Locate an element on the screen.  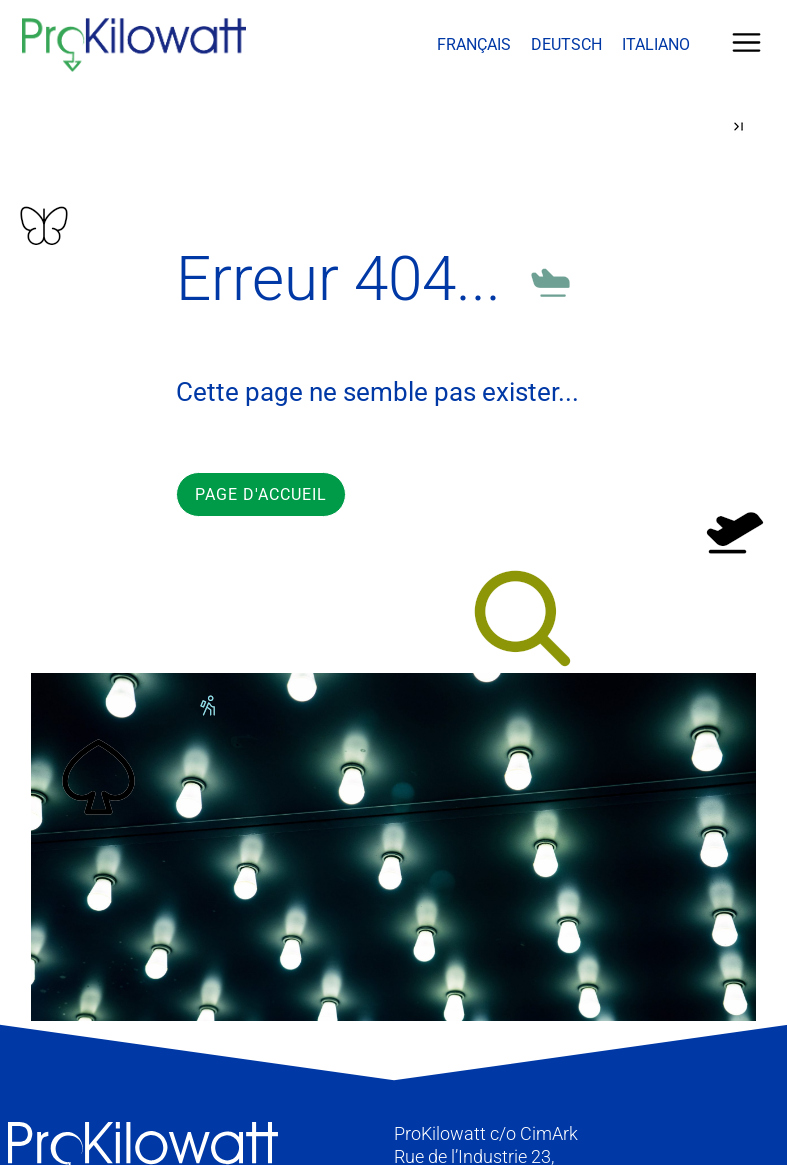
spade suit icon for card games is located at coordinates (98, 778).